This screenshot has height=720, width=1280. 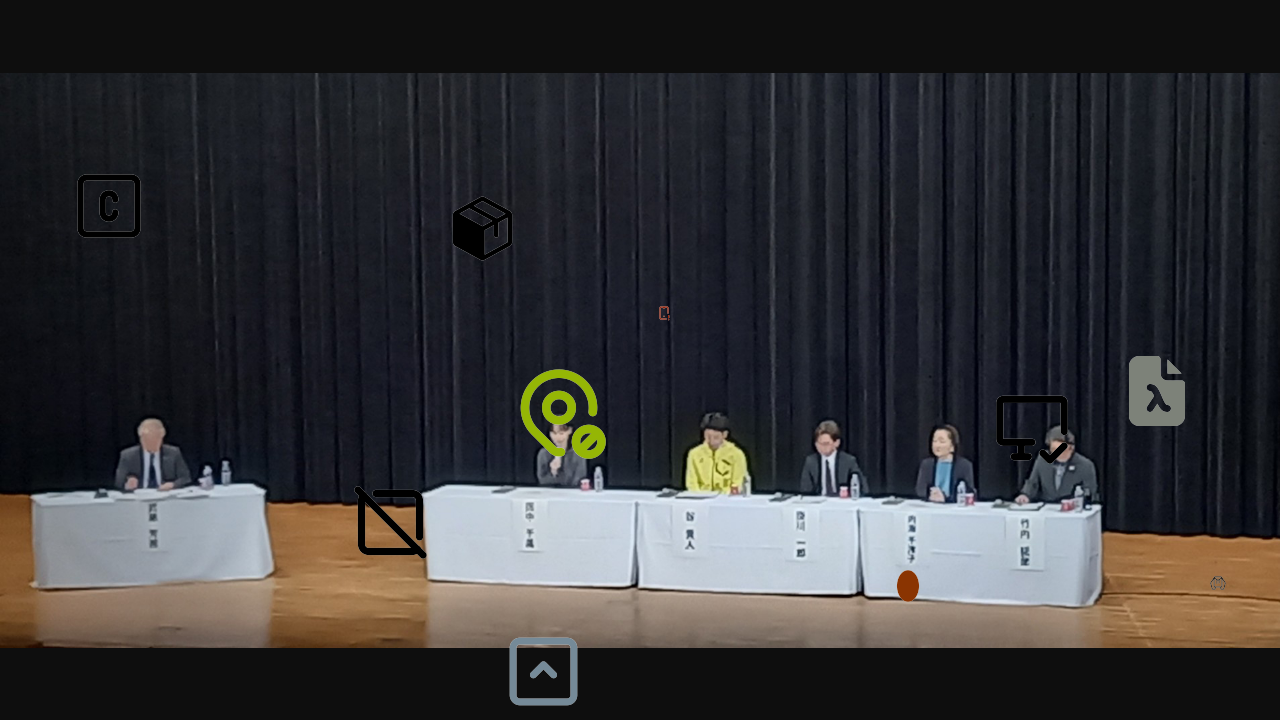 What do you see at coordinates (559, 412) in the screenshot?
I see `cancel or remove a location pin` at bounding box center [559, 412].